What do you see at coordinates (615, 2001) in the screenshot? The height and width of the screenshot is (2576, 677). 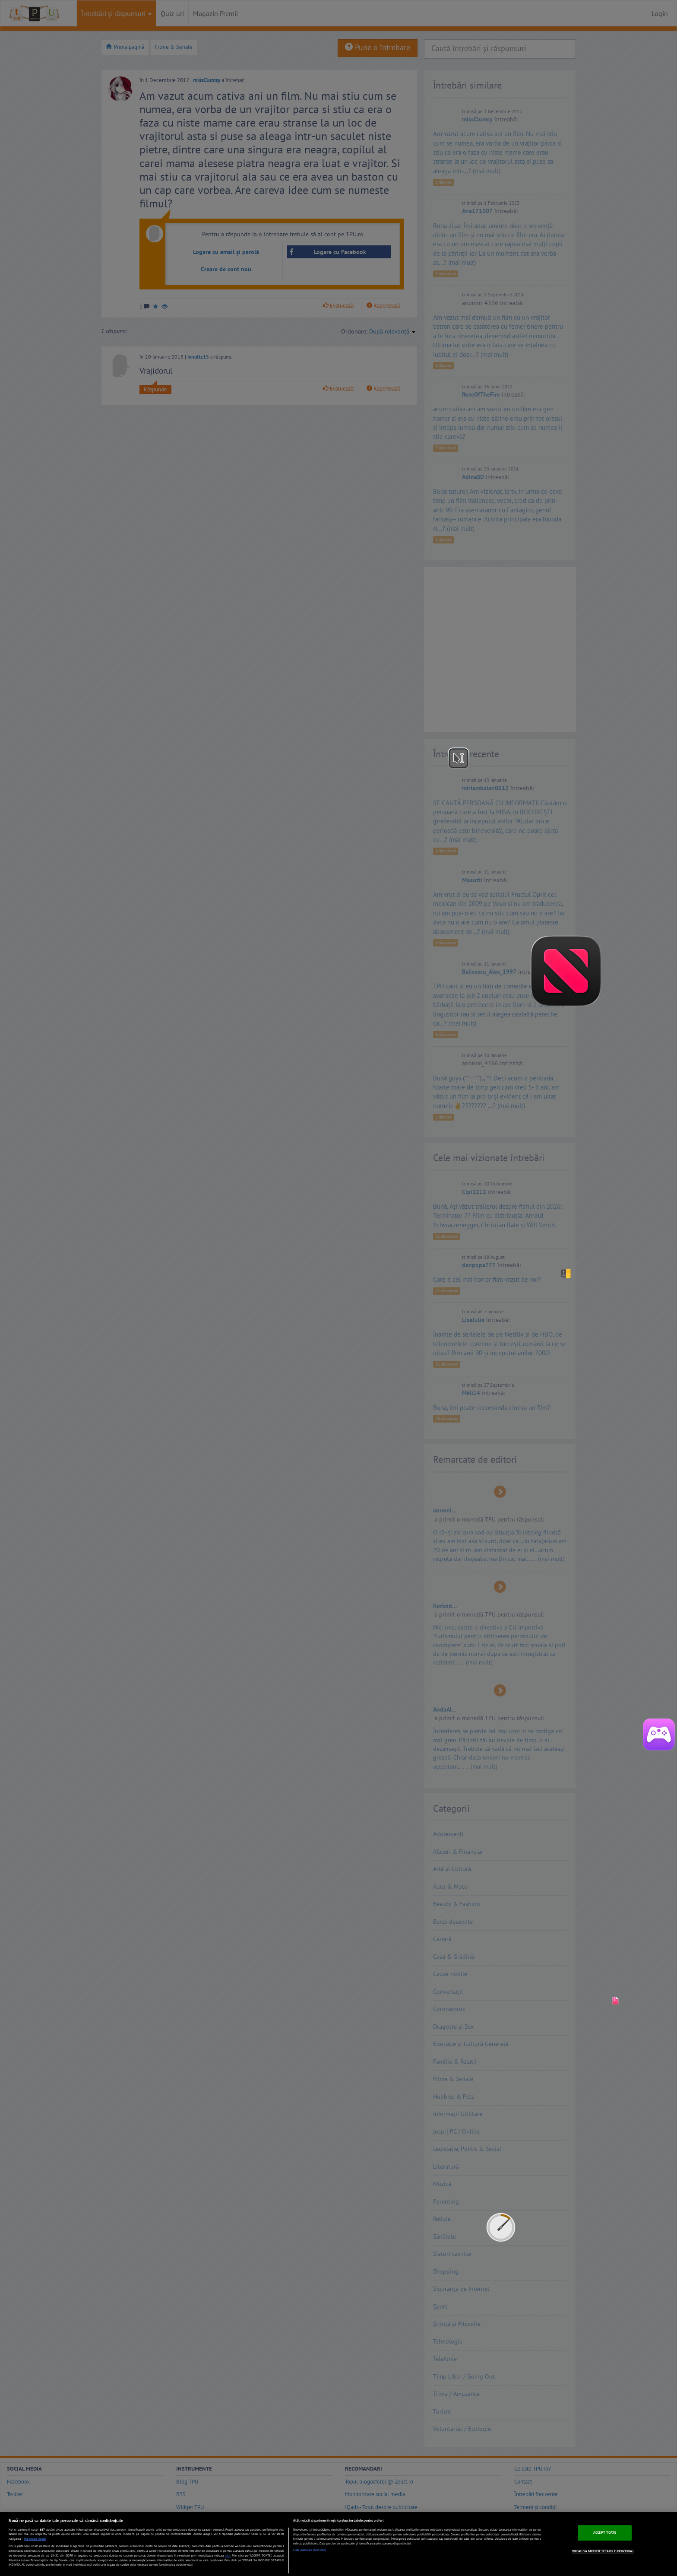 I see `a virtualbox virtual disk image file` at bounding box center [615, 2001].